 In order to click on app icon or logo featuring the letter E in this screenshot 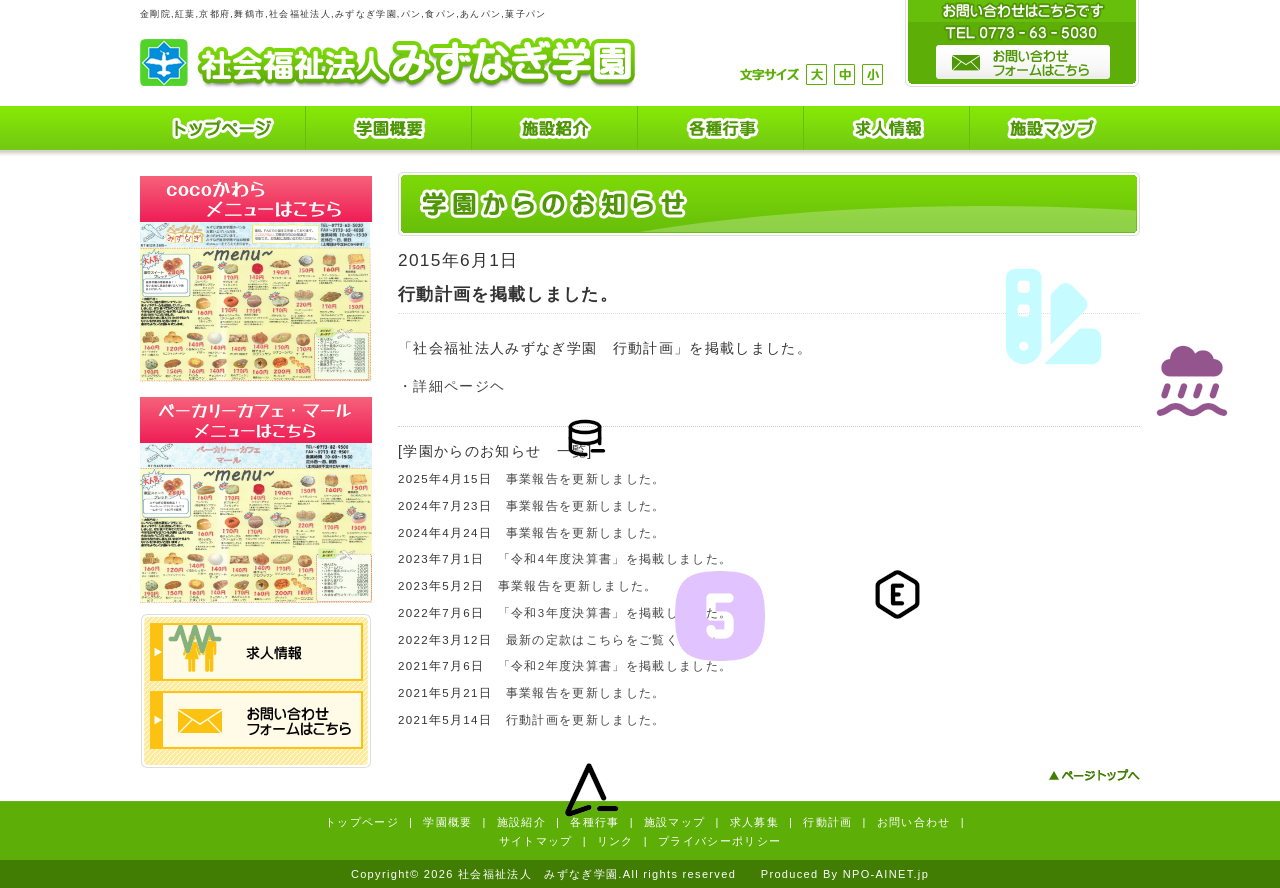, I will do `click(897, 594)`.